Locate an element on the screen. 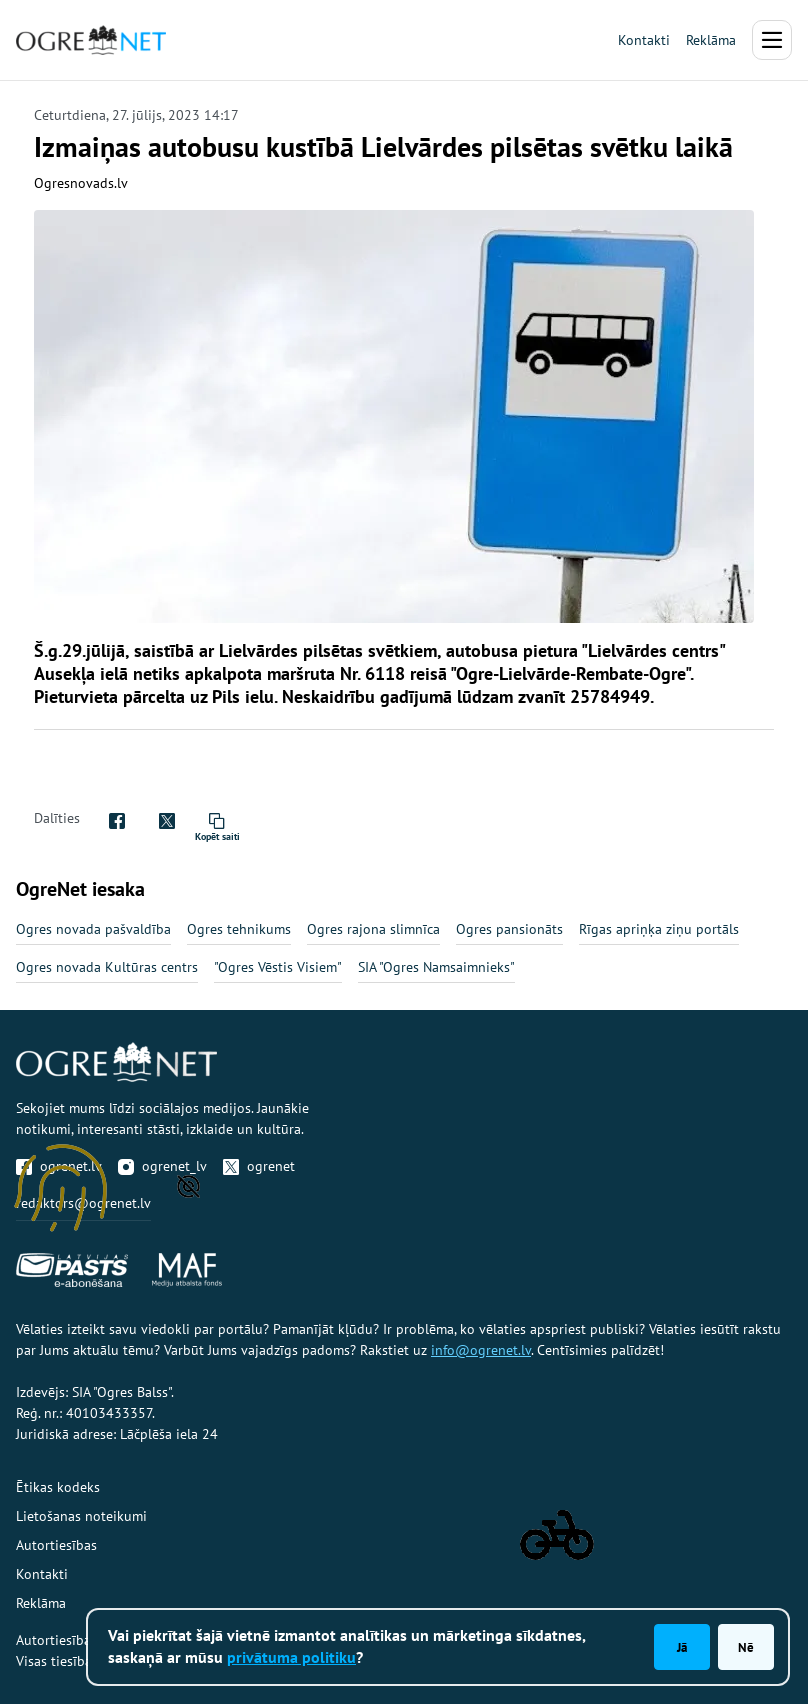 This screenshot has width=808, height=1704. disable email or mention notifications is located at coordinates (188, 1186).